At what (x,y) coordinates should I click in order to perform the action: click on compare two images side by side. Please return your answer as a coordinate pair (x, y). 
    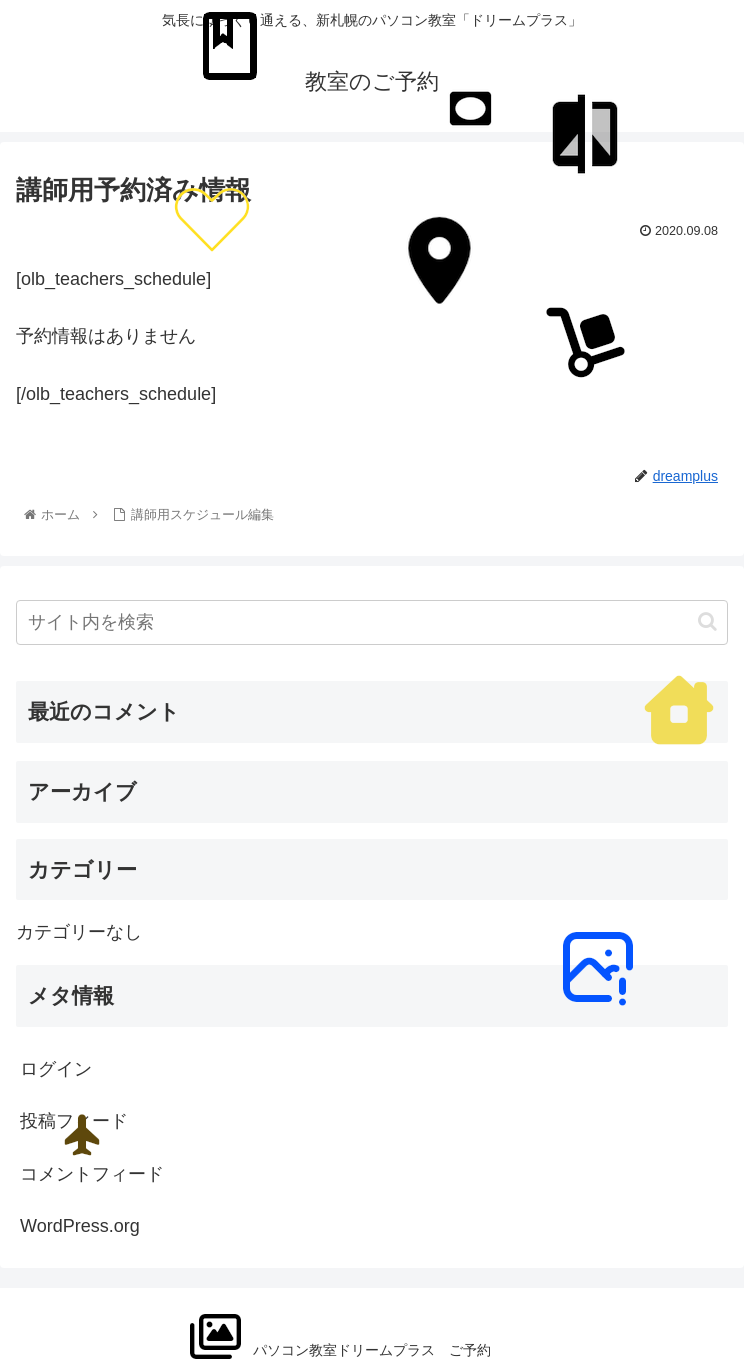
    Looking at the image, I should click on (585, 134).